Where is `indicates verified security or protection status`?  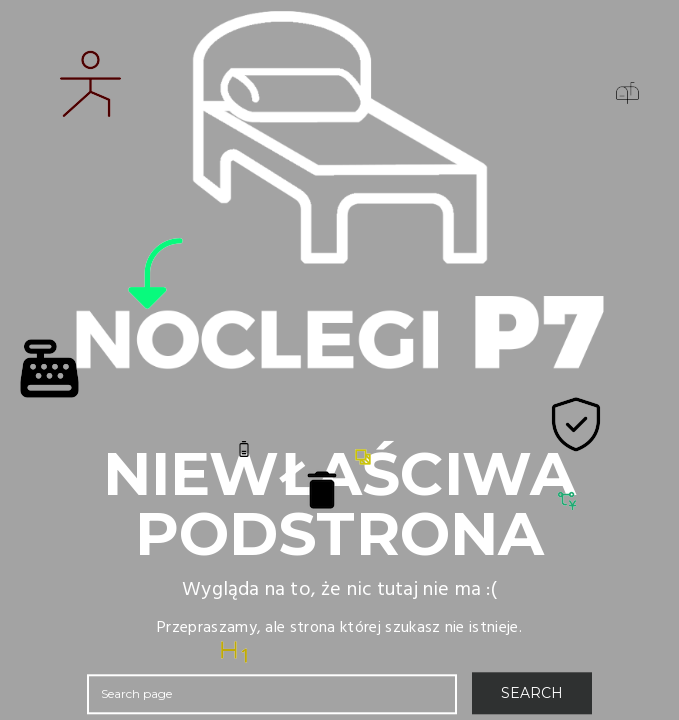
indicates verified security or protection status is located at coordinates (576, 425).